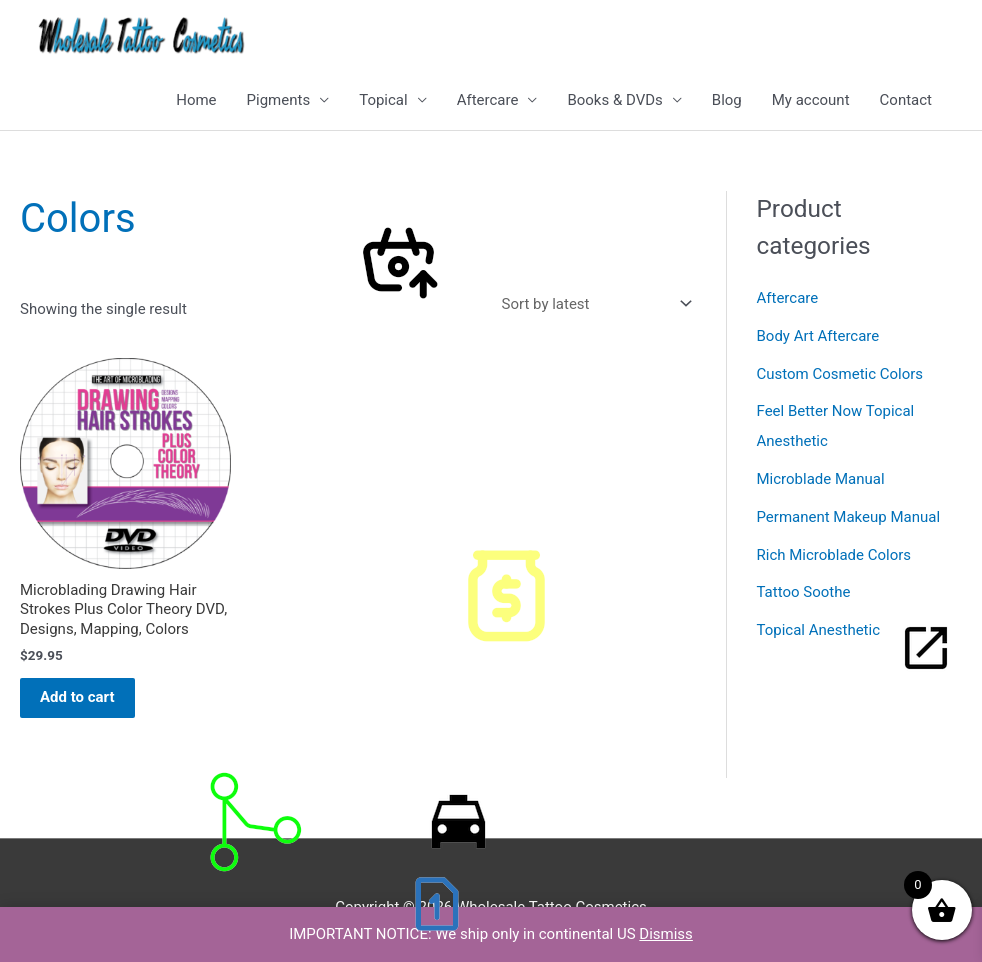 This screenshot has height=962, width=982. Describe the element at coordinates (437, 904) in the screenshot. I see `sim card slot 1 indicator` at that location.